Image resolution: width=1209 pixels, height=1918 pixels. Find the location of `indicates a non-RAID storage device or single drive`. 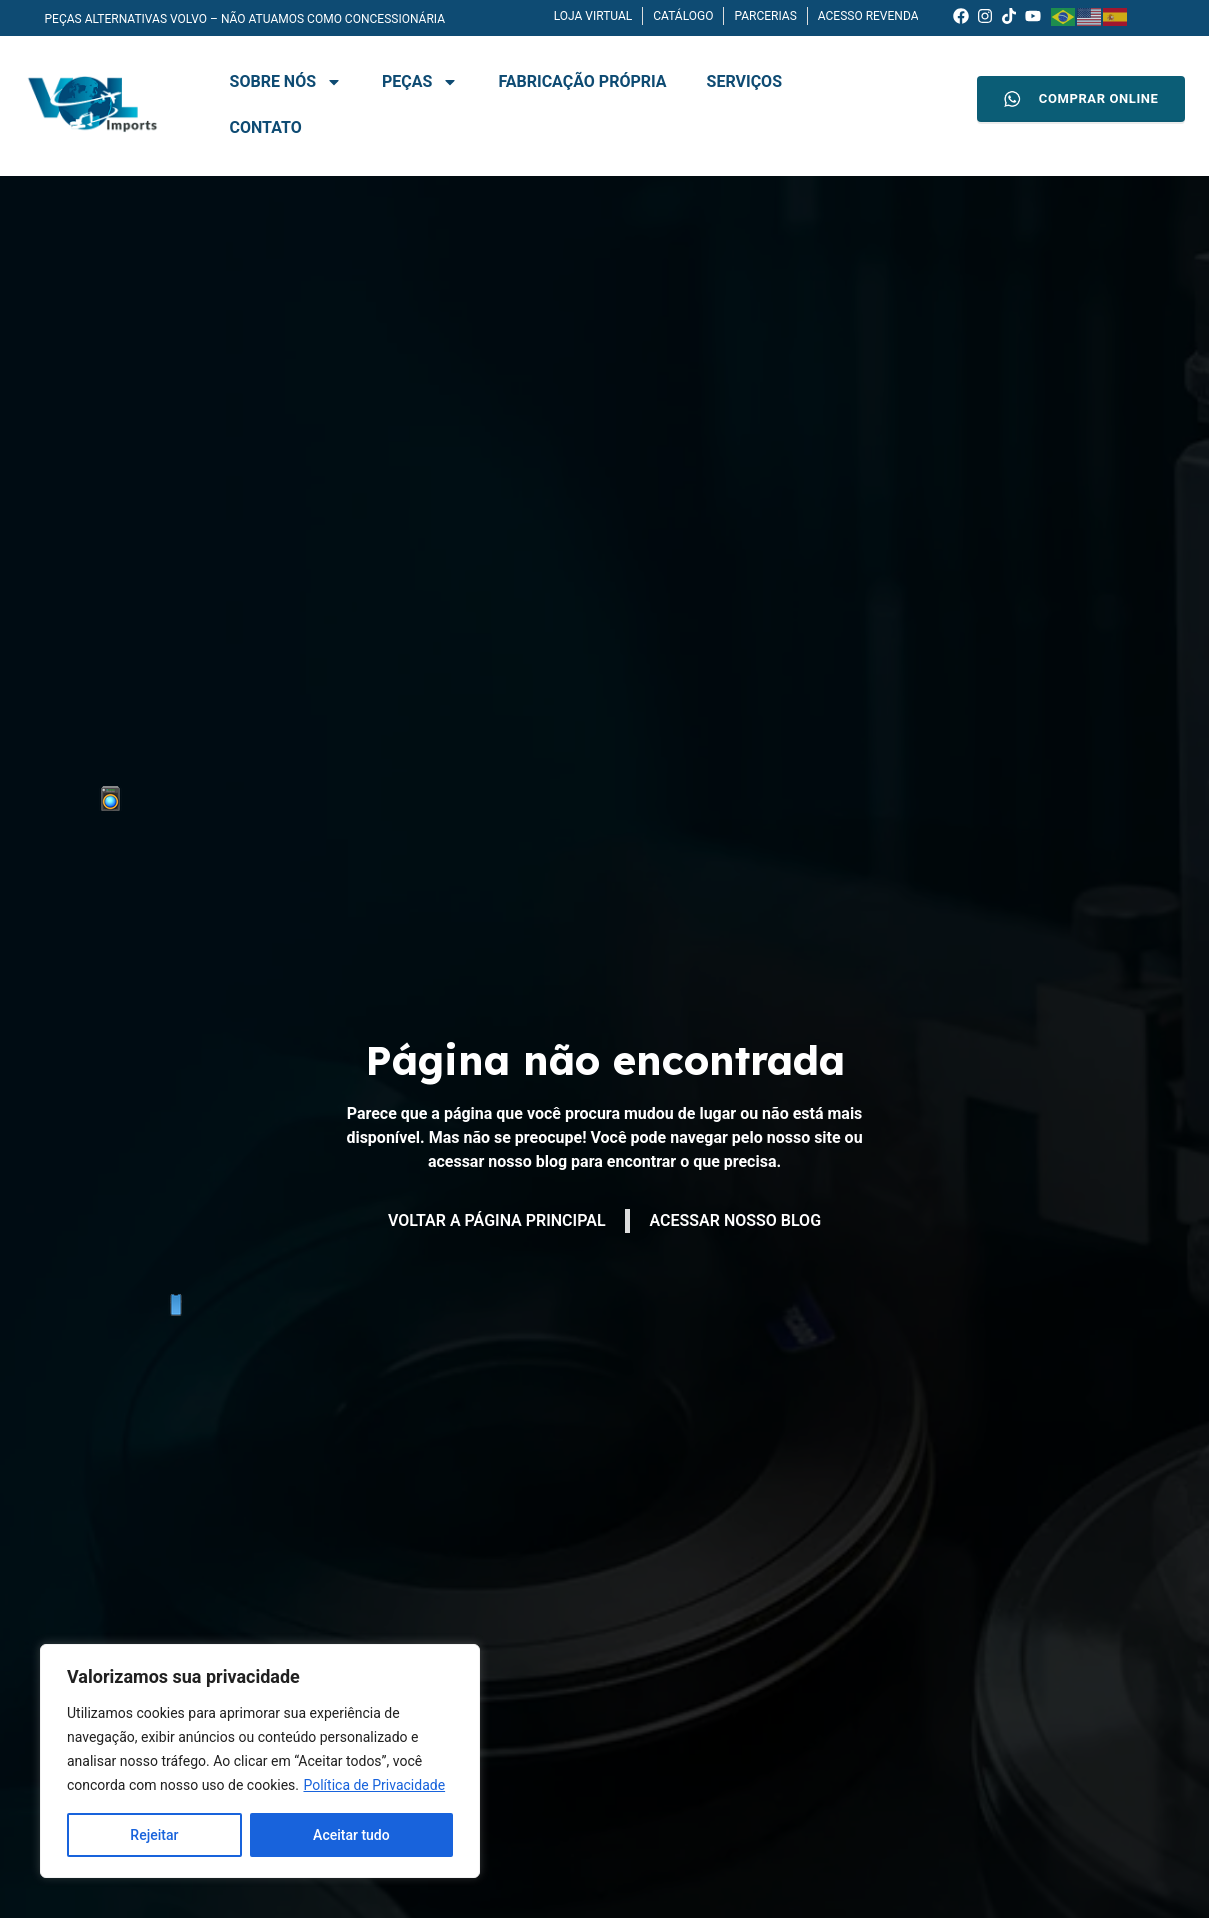

indicates a non-RAID storage device or single drive is located at coordinates (110, 798).